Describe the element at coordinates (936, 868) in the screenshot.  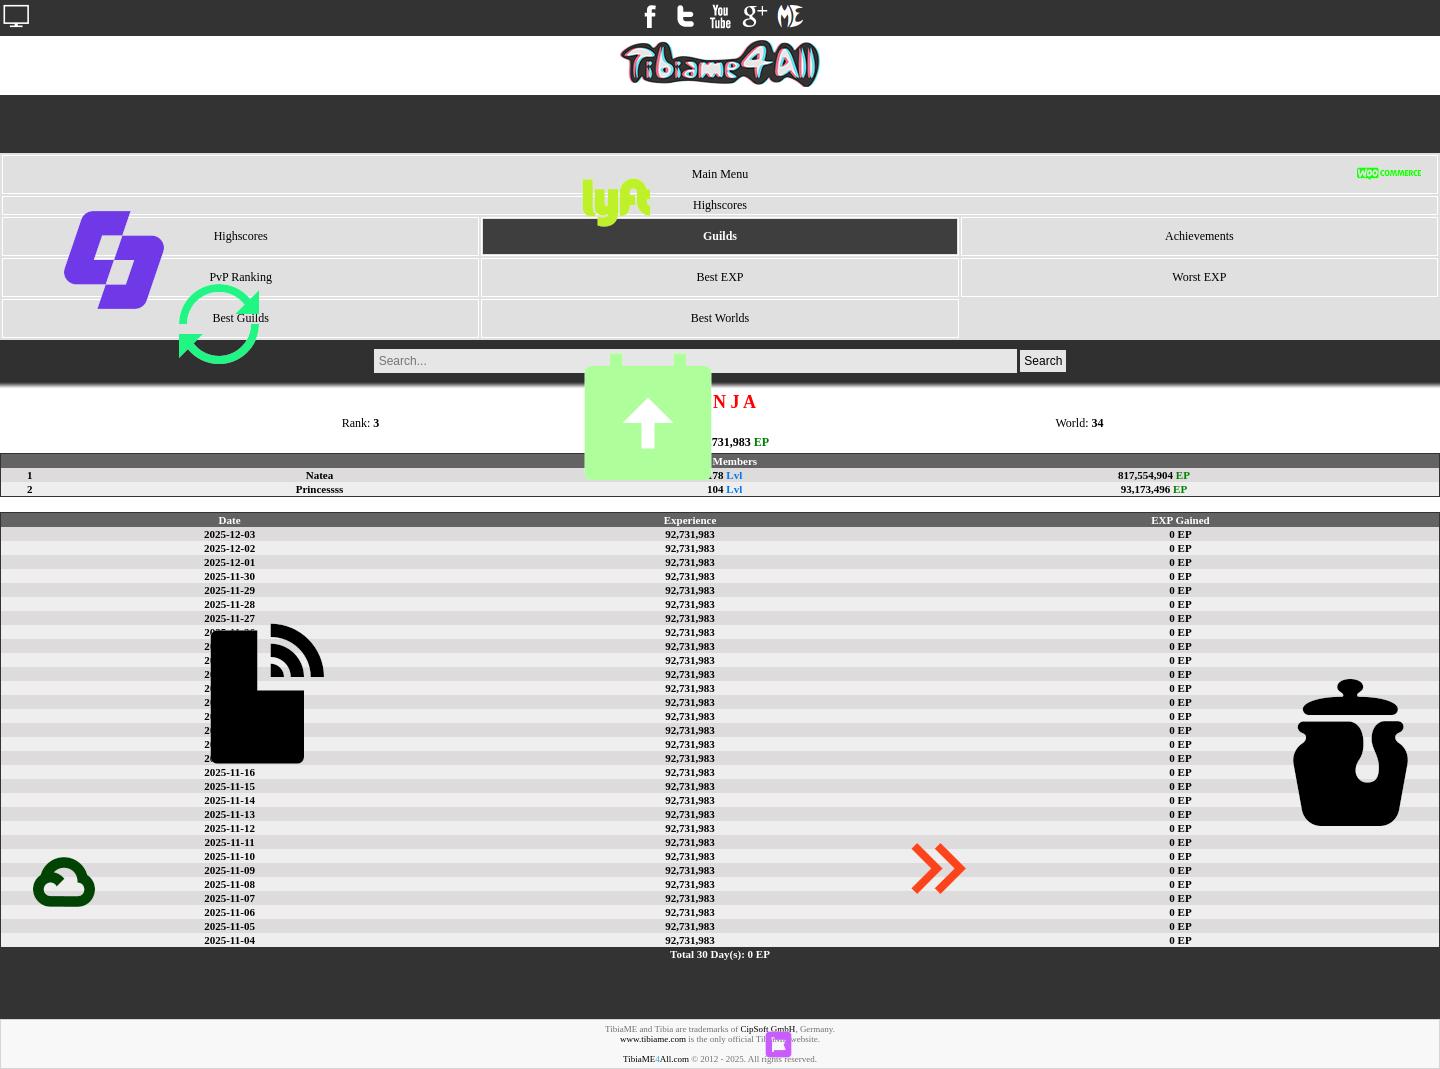
I see `skip forward or advance to next item` at that location.